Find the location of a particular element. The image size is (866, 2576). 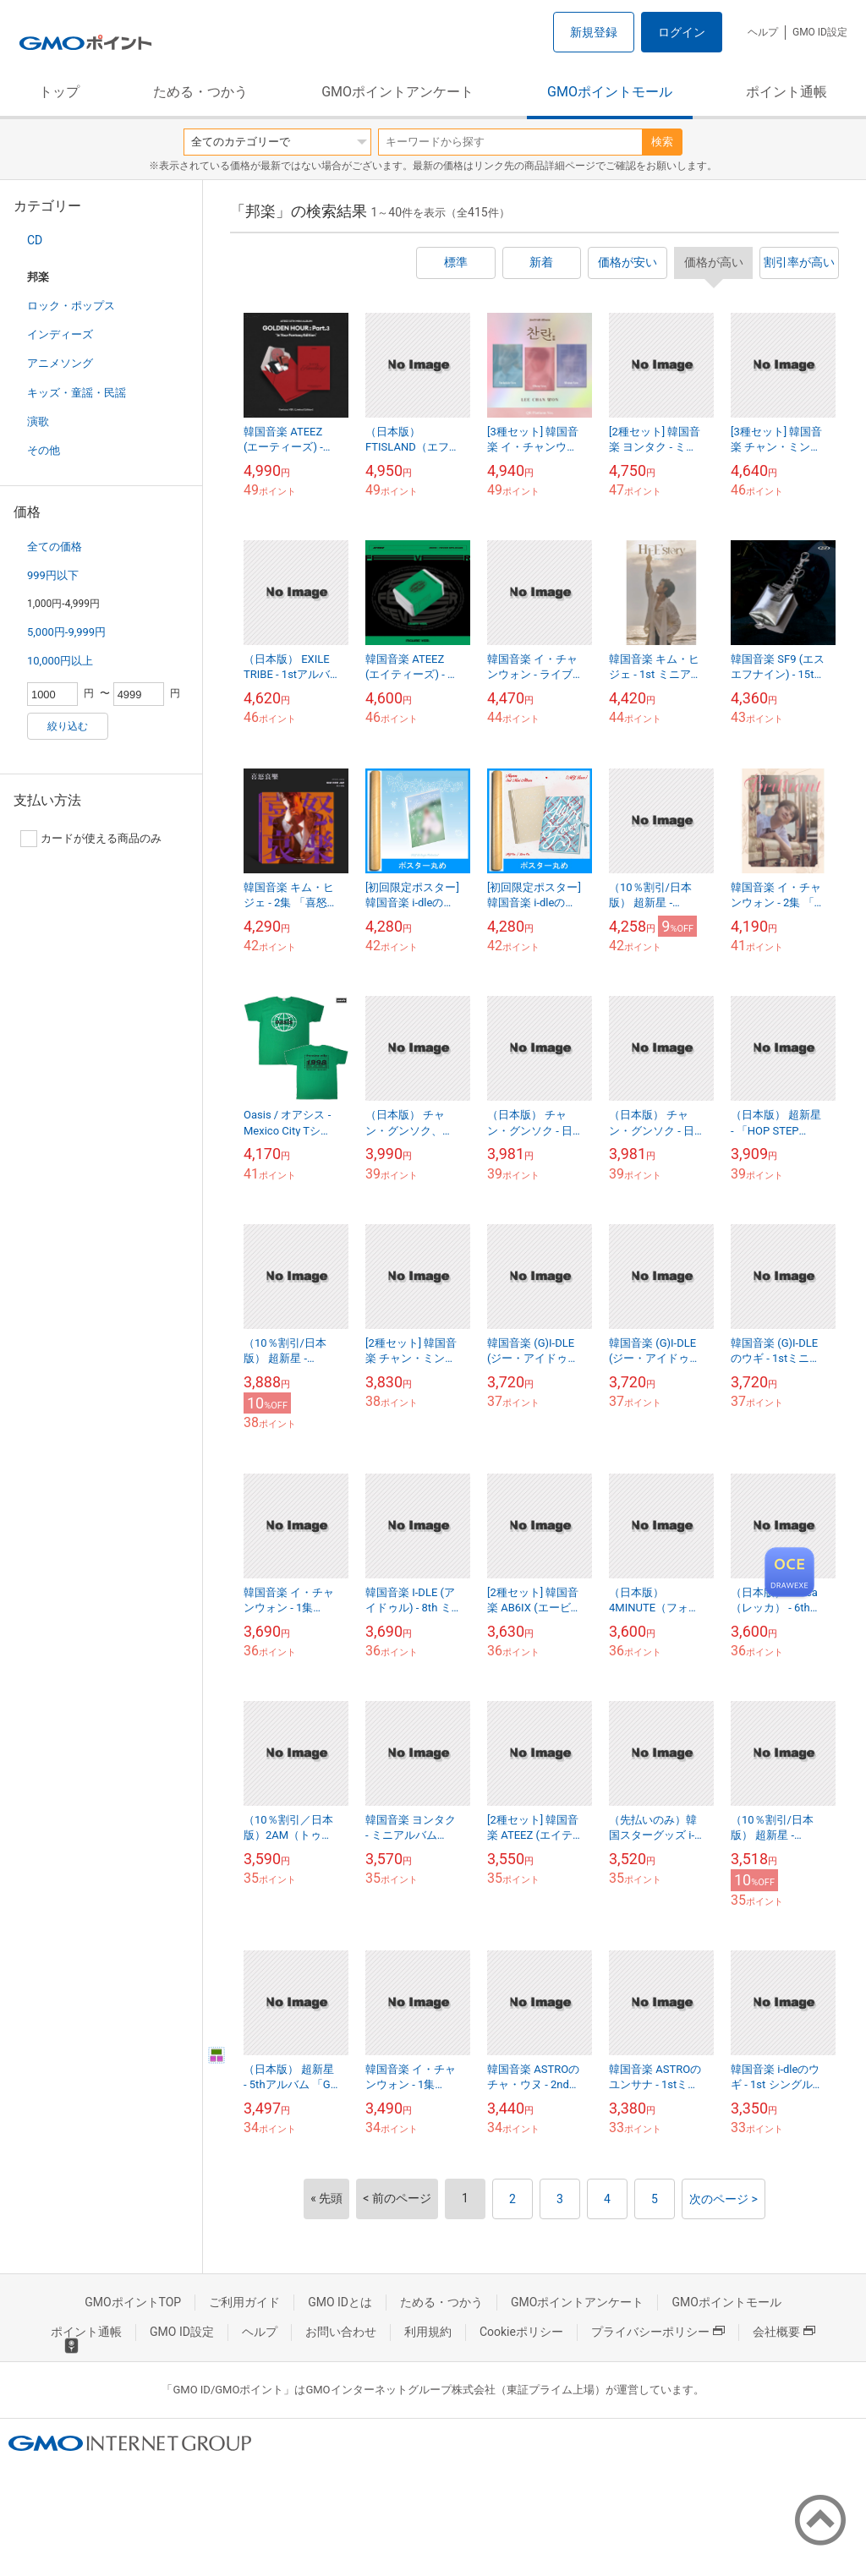

open déjà dup backup application is located at coordinates (71, 2345).